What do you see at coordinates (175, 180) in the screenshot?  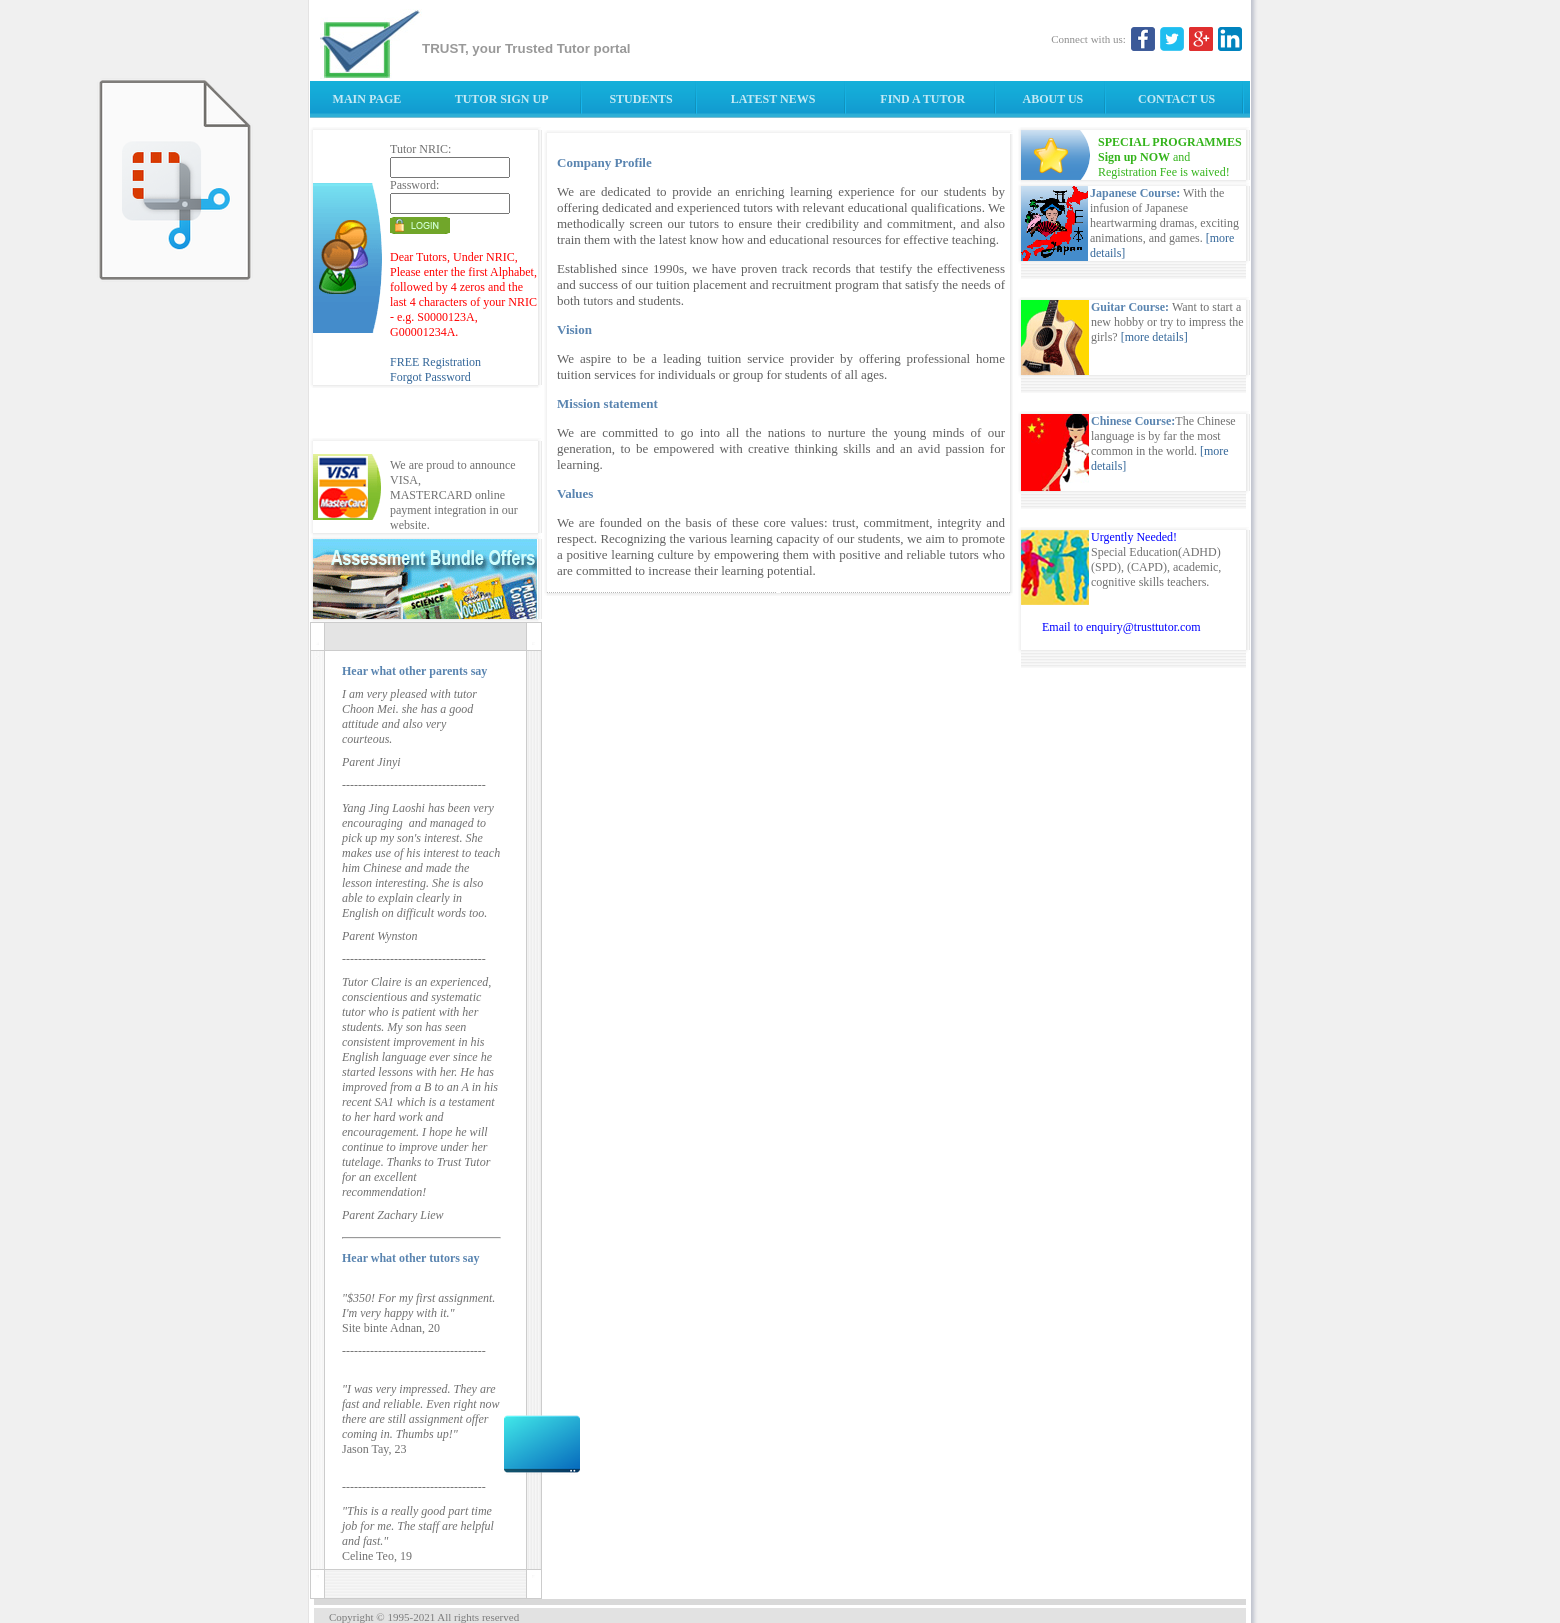 I see `create a new screen snip or screenshot` at bounding box center [175, 180].